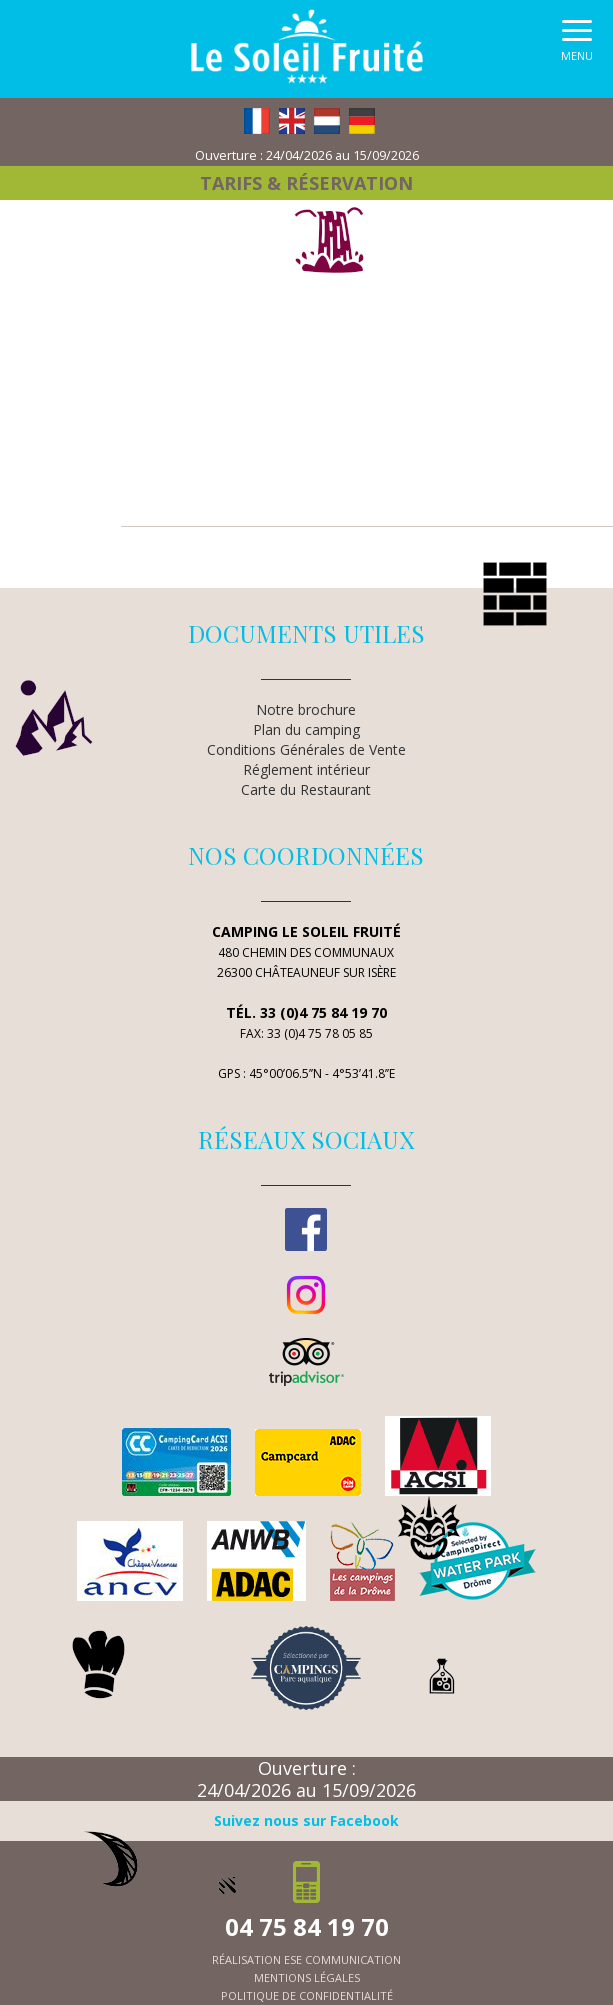 This screenshot has width=613, height=2005. I want to click on access alchemy or potion crafting, so click(443, 1676).